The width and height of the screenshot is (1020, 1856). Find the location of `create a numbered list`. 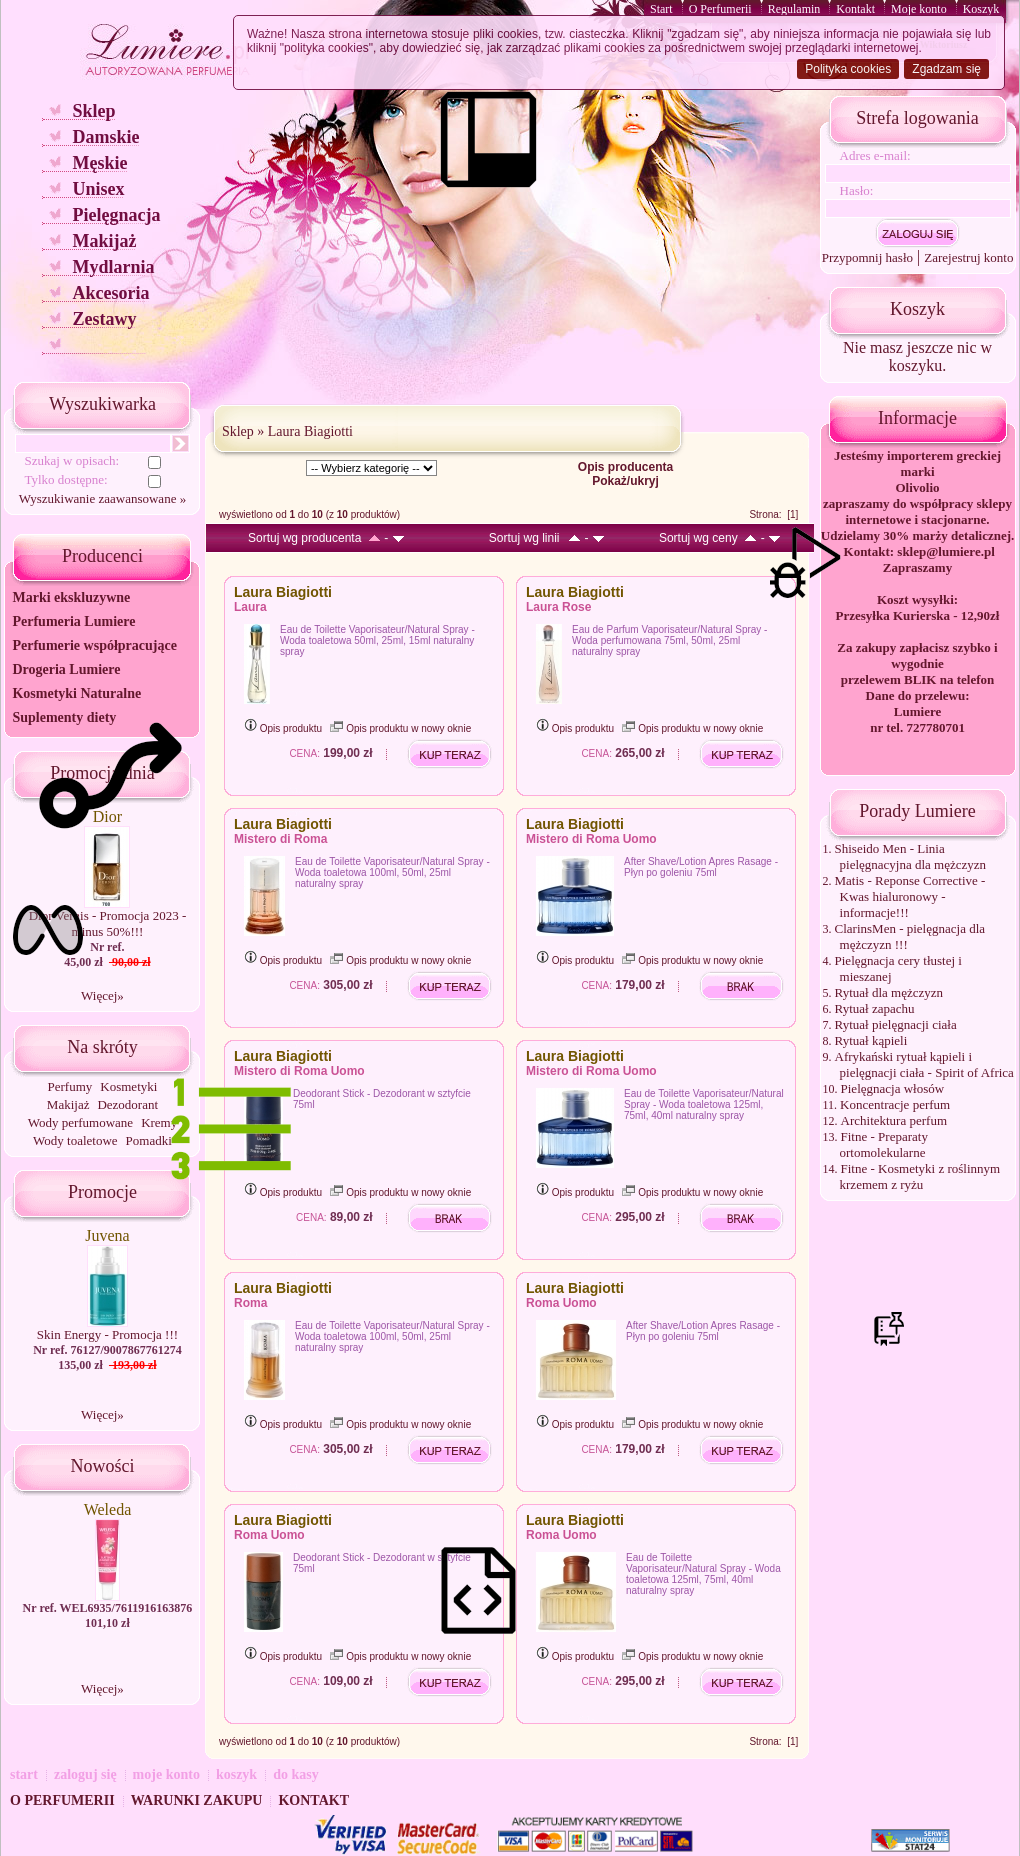

create a numbered list is located at coordinates (226, 1133).